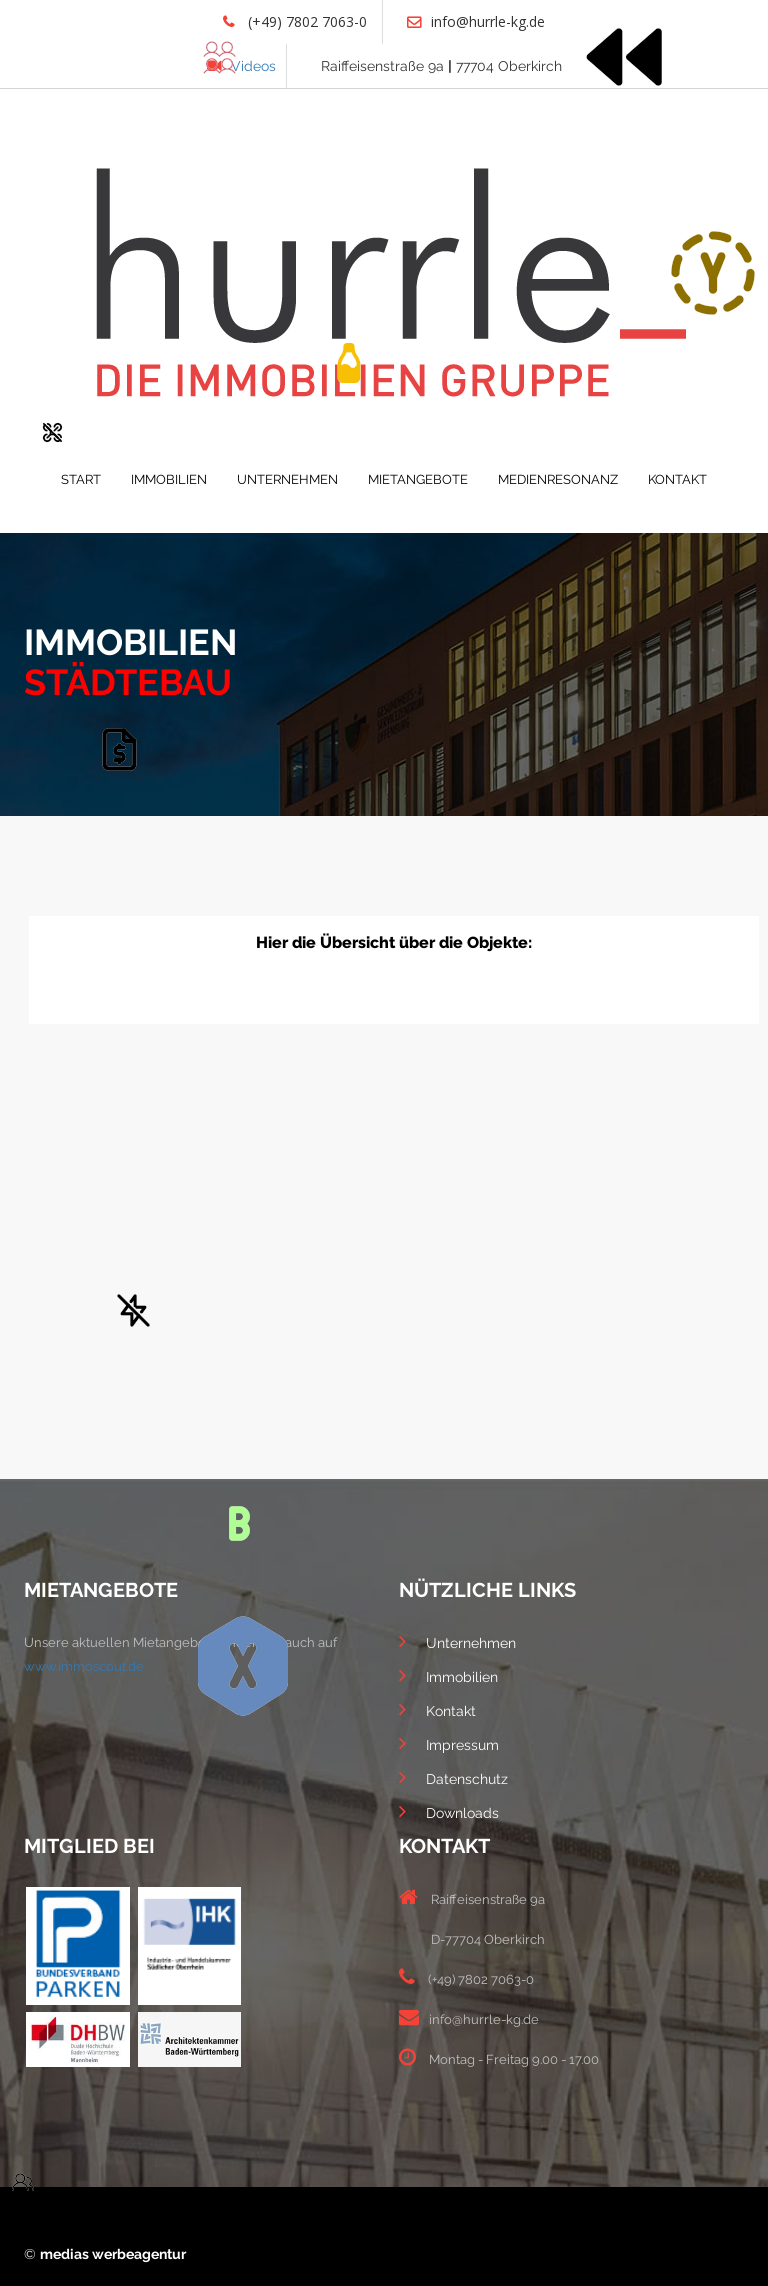  I want to click on drone connectivity disabled, so click(52, 432).